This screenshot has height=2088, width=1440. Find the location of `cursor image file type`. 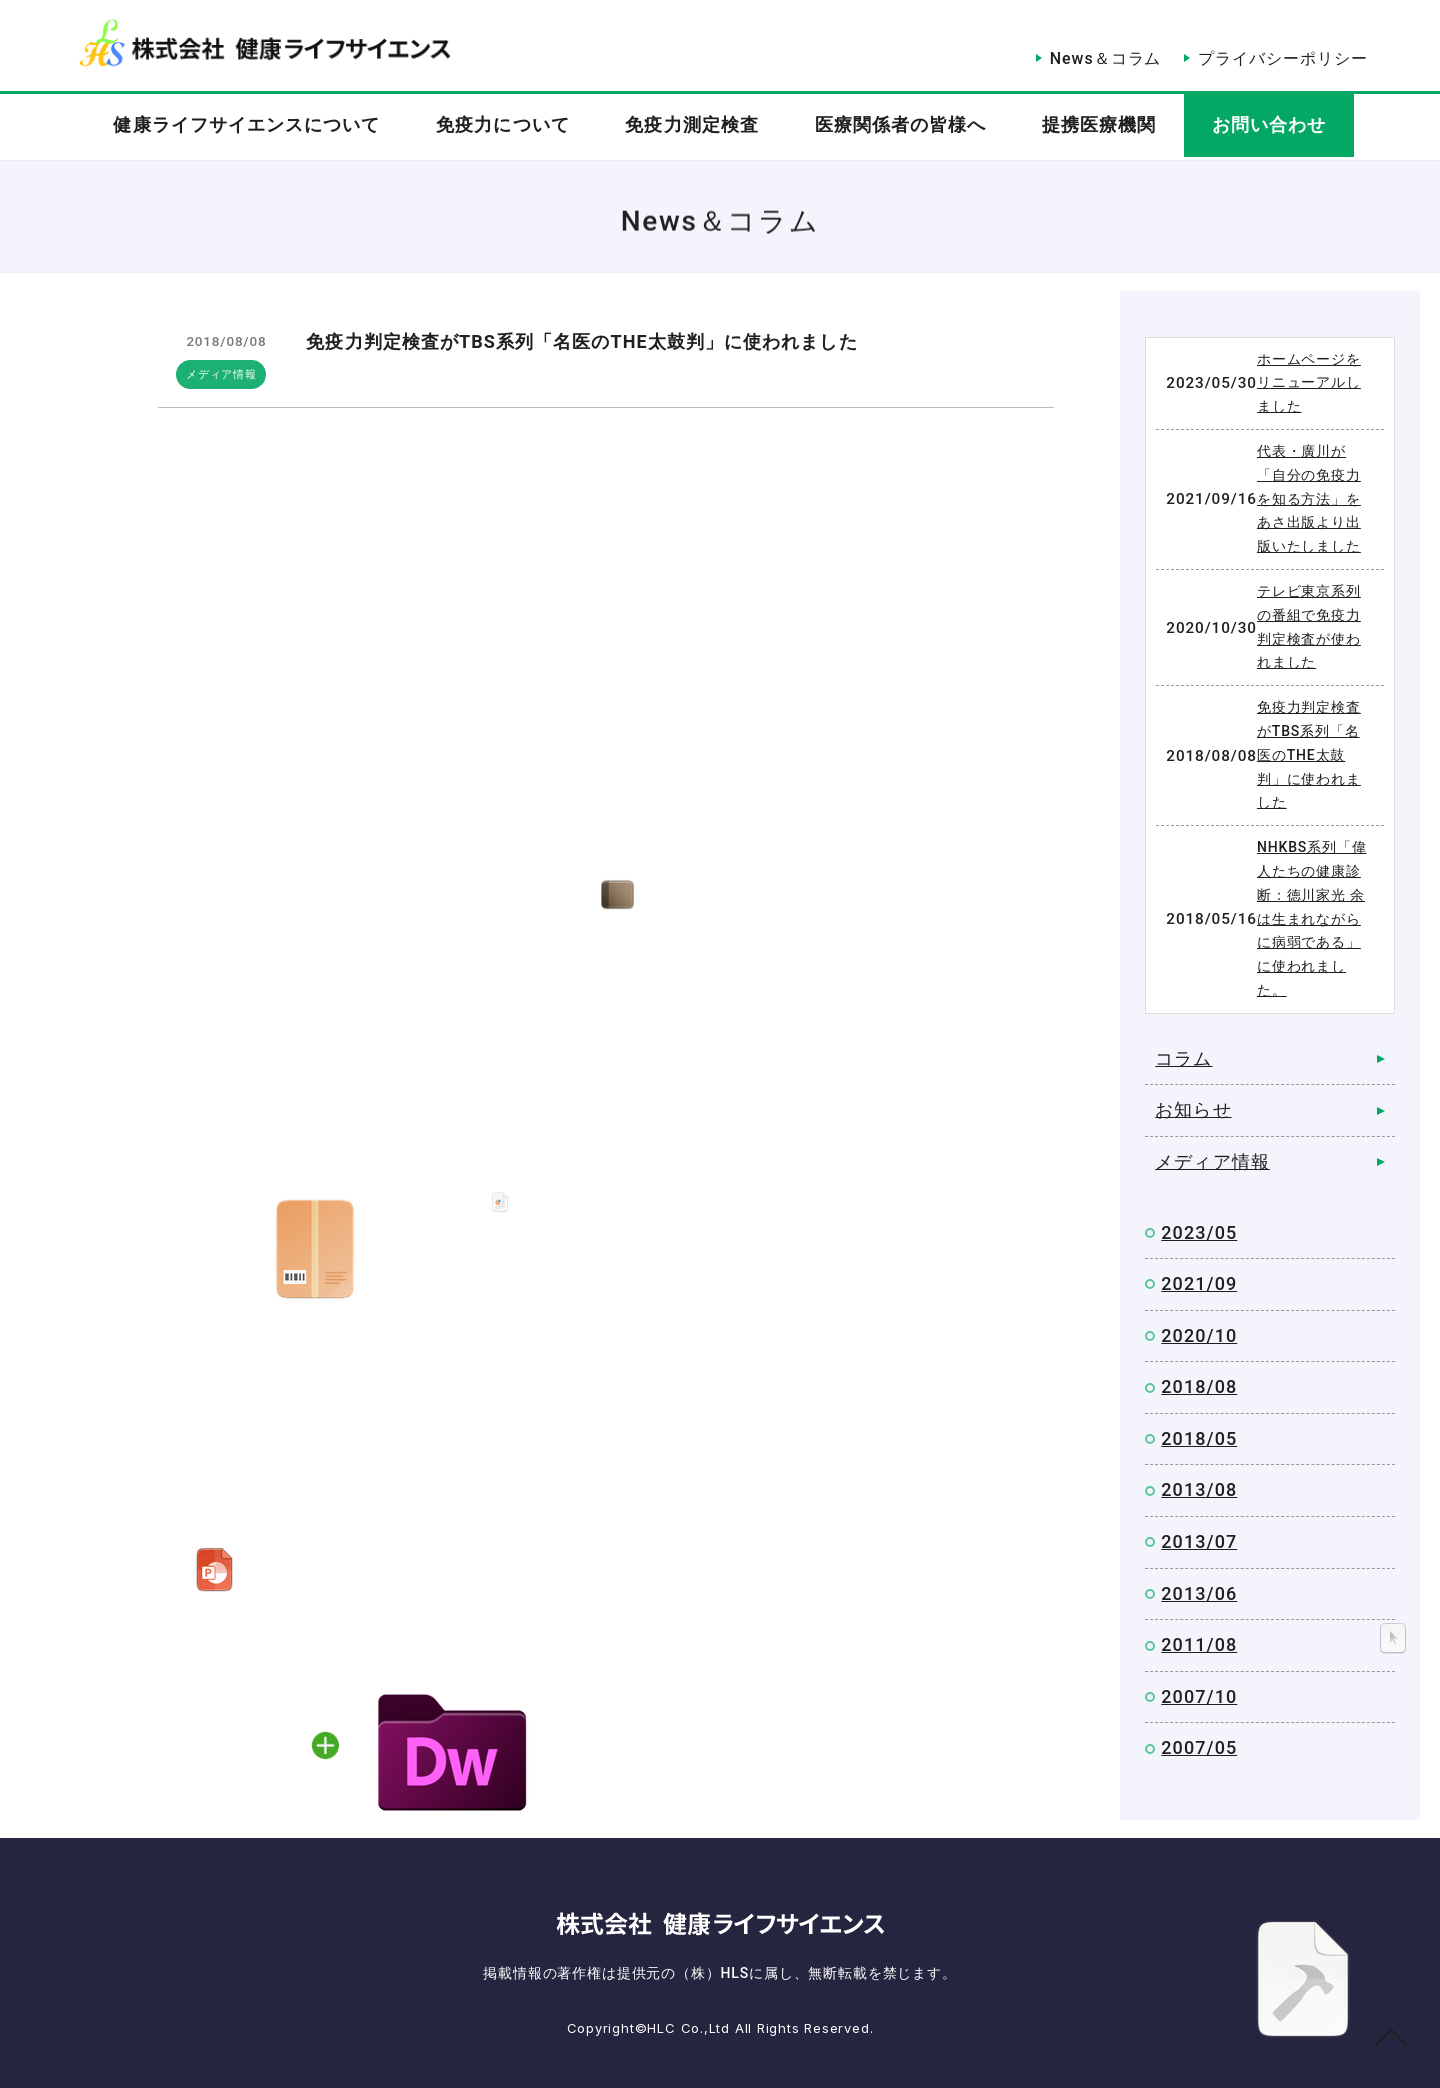

cursor image file type is located at coordinates (1393, 1638).